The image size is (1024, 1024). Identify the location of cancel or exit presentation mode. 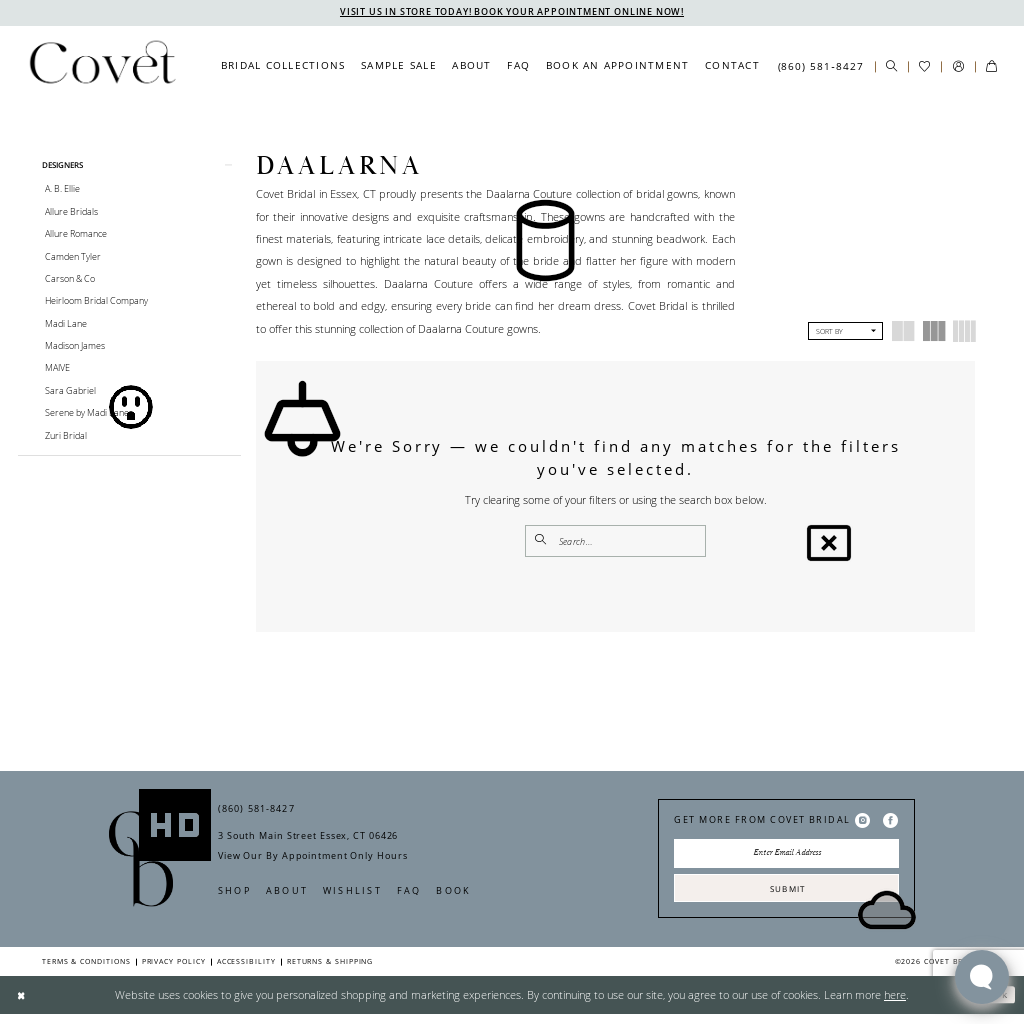
(829, 543).